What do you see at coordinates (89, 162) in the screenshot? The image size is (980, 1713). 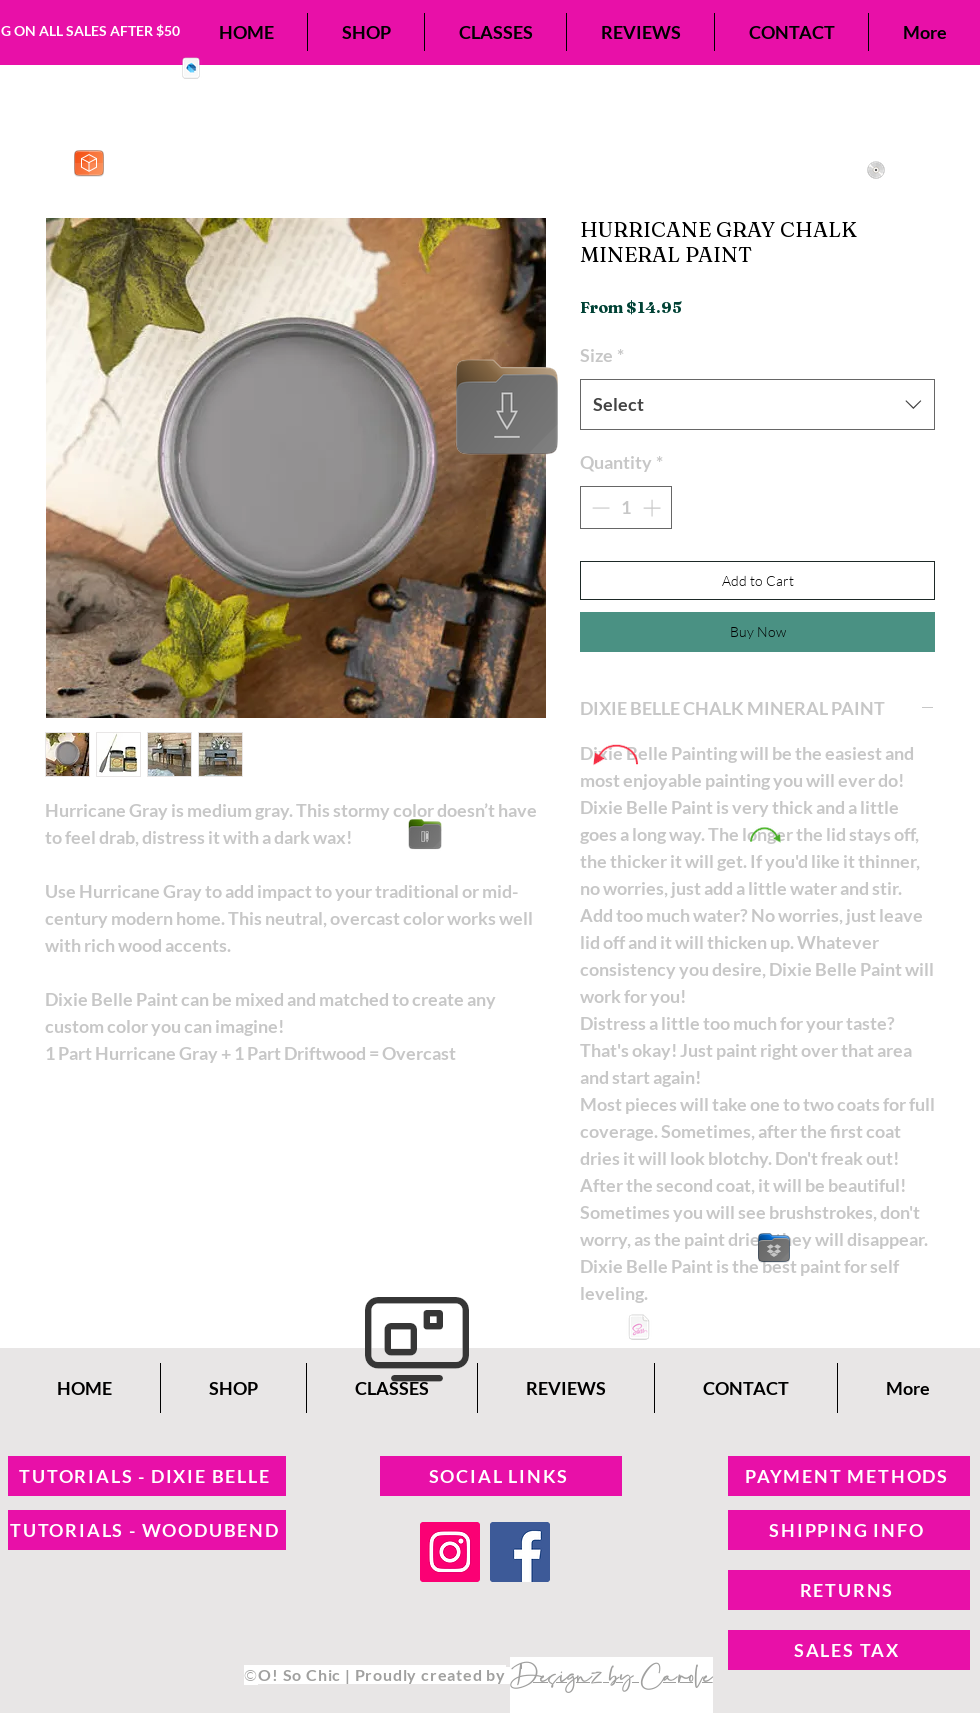 I see `3ds format 3d model file` at bounding box center [89, 162].